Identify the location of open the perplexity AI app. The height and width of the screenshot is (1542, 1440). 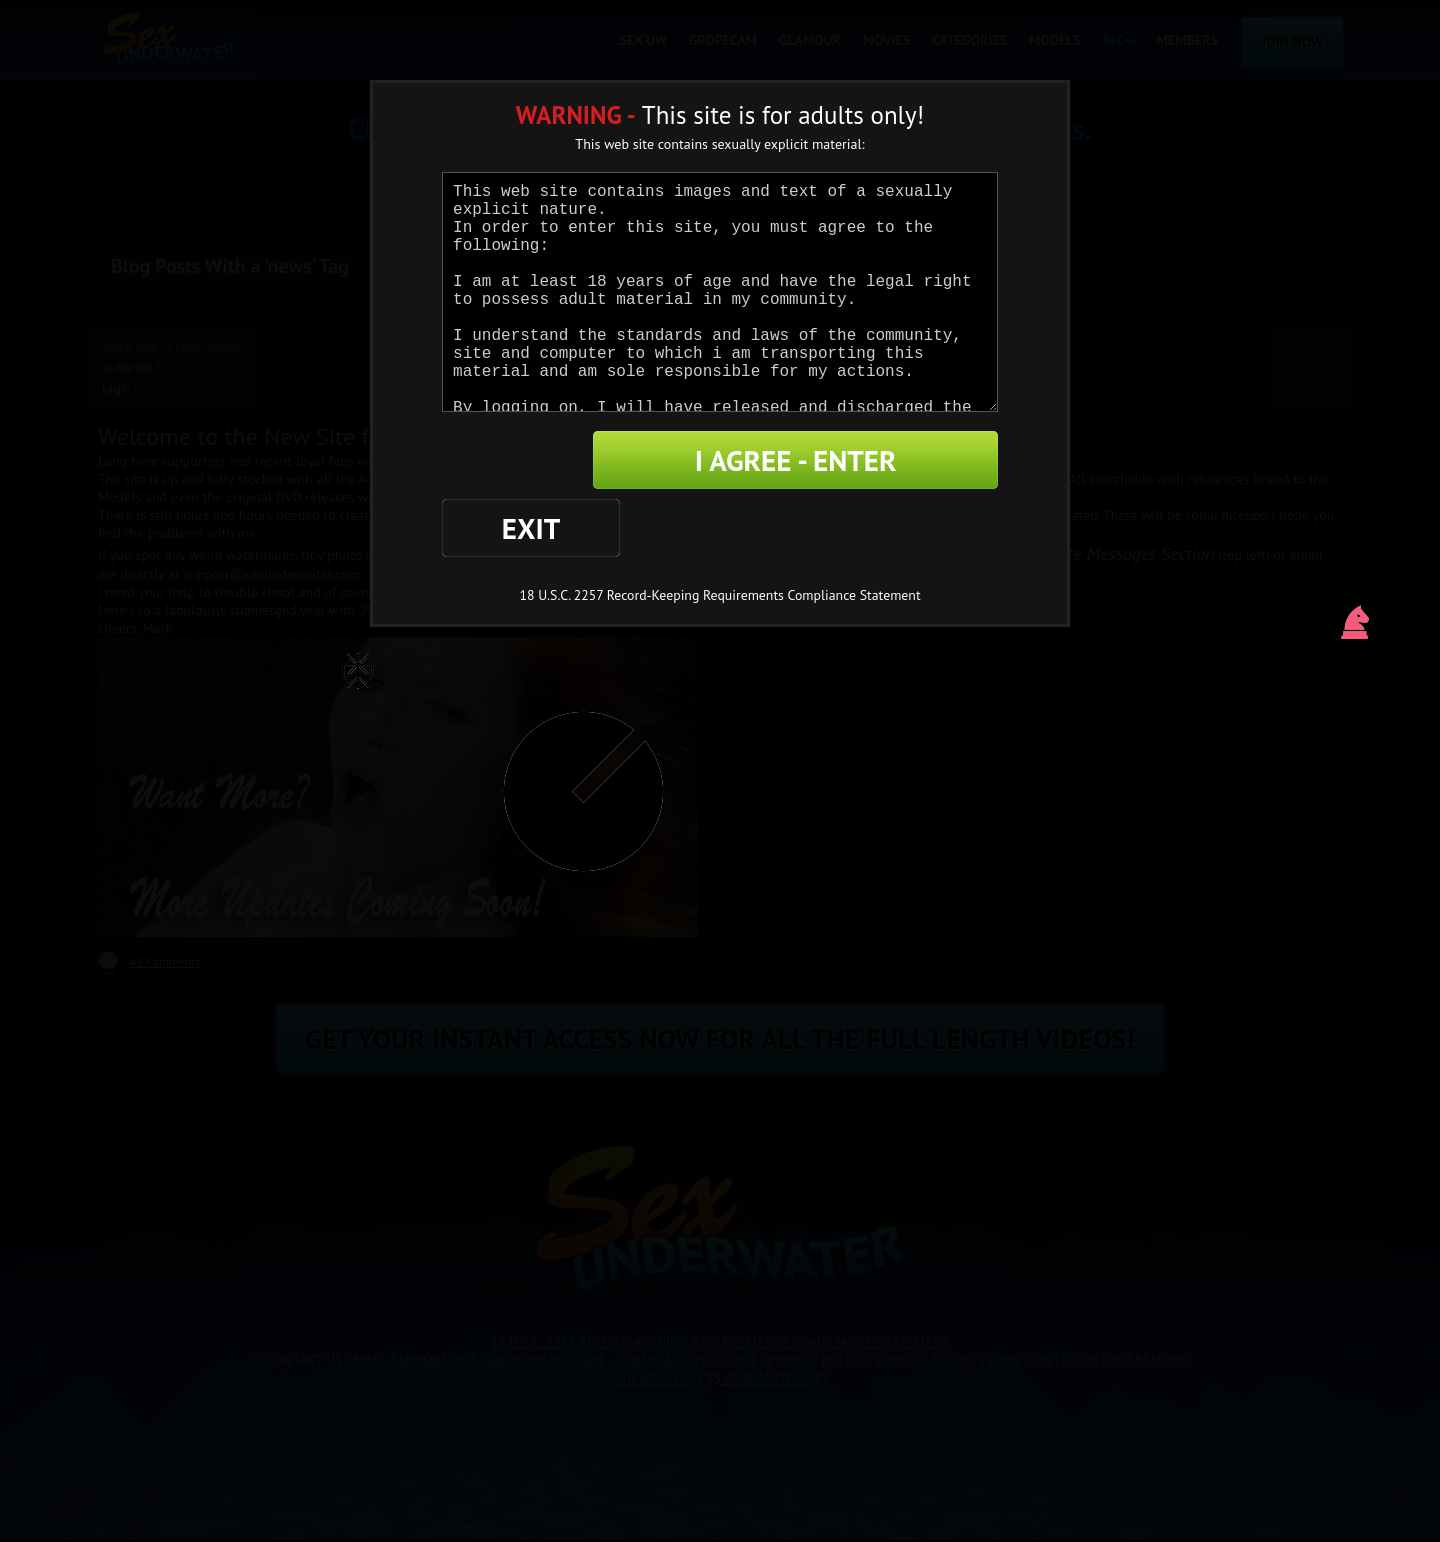
(358, 671).